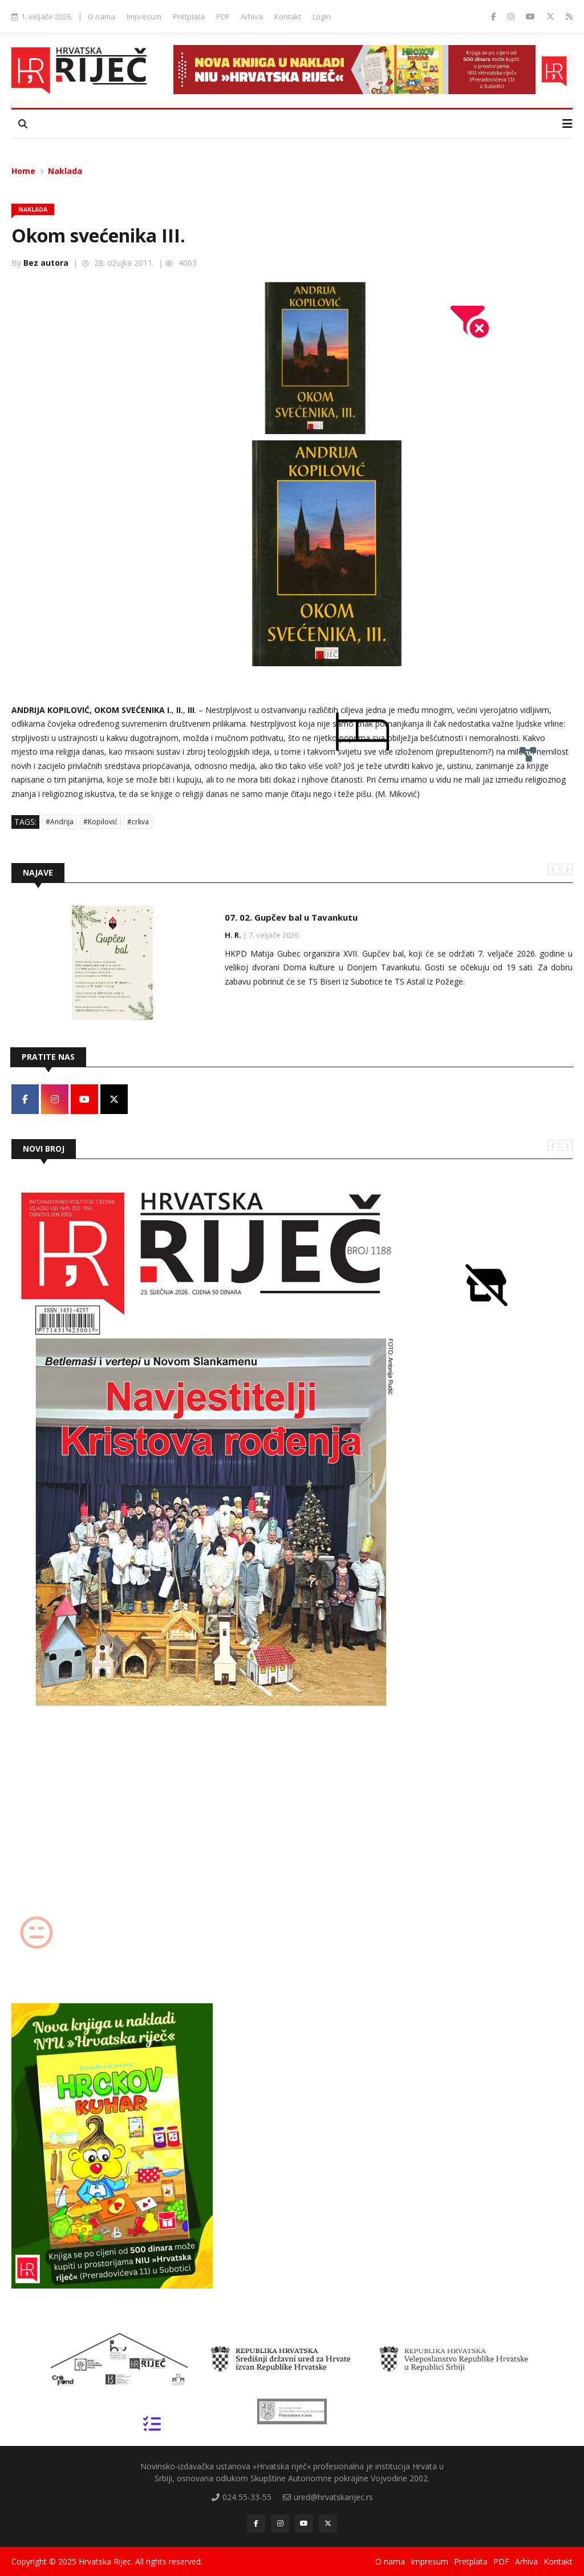 This screenshot has height=2576, width=584. What do you see at coordinates (528, 754) in the screenshot?
I see `view project workflow or diagram` at bounding box center [528, 754].